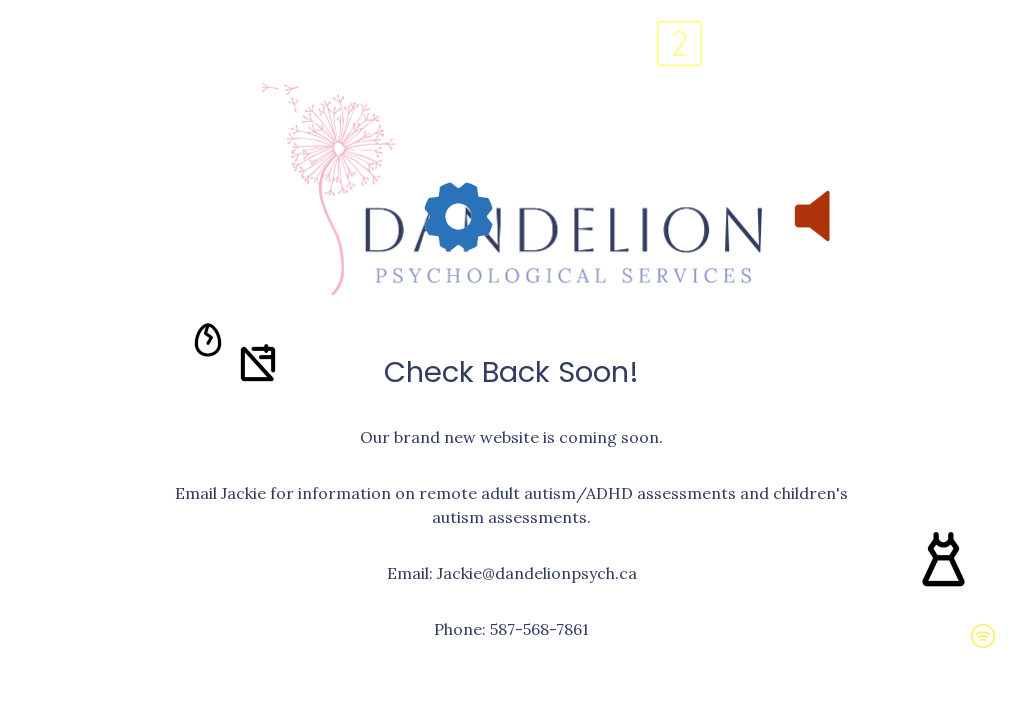 The image size is (1024, 720). Describe the element at coordinates (679, 43) in the screenshot. I see `indicates step two in a multi-step process` at that location.